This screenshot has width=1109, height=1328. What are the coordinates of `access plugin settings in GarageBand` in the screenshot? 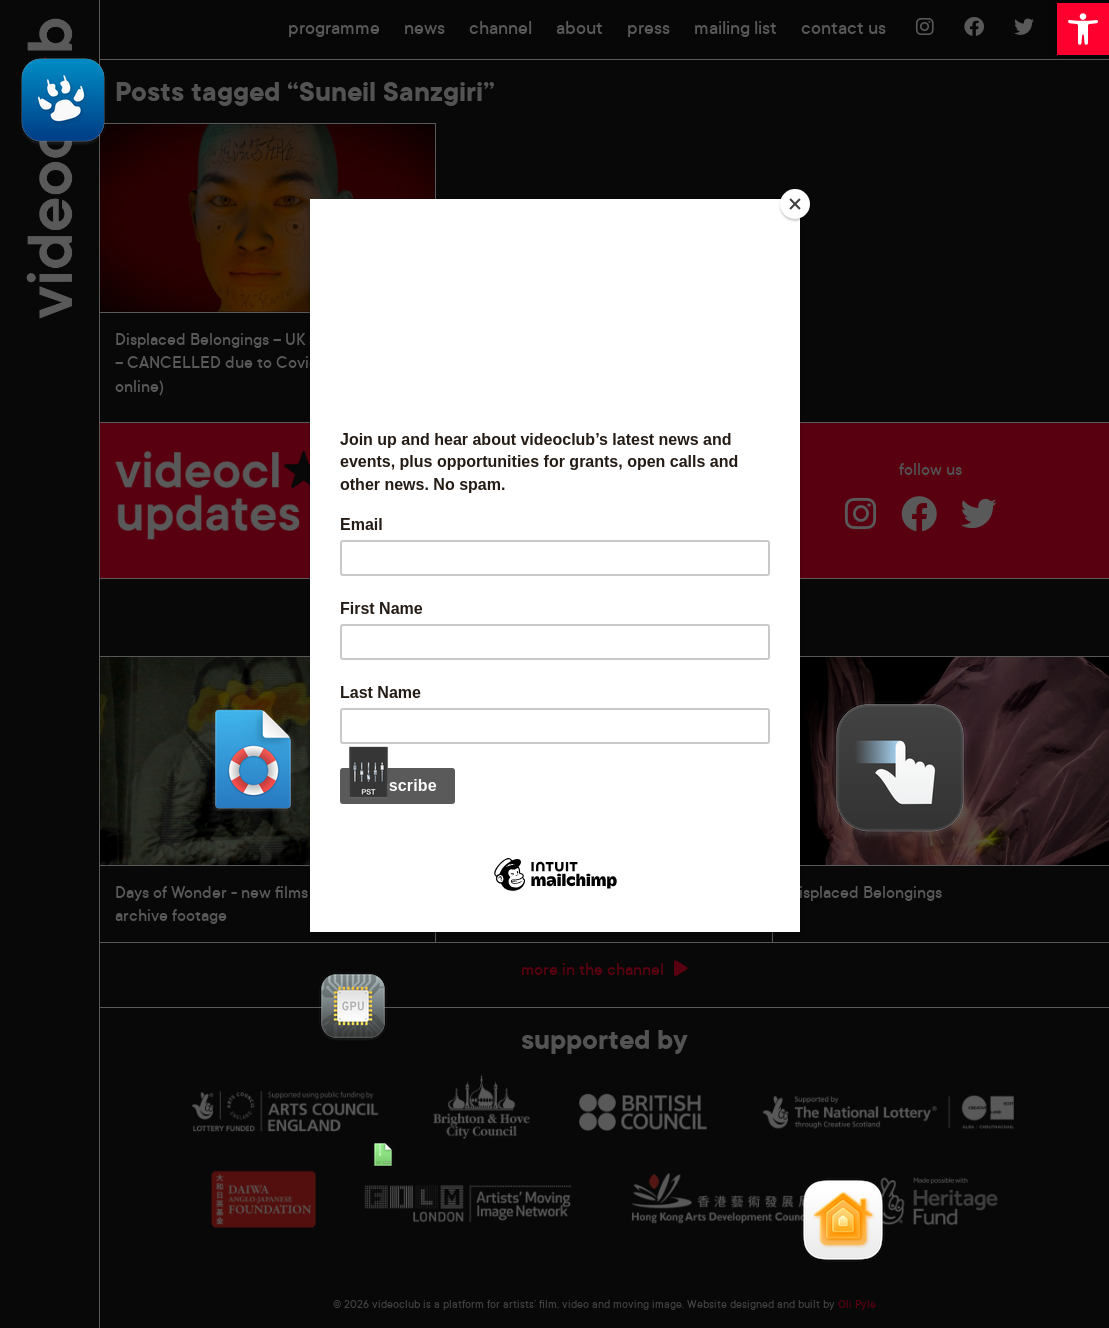 It's located at (368, 773).